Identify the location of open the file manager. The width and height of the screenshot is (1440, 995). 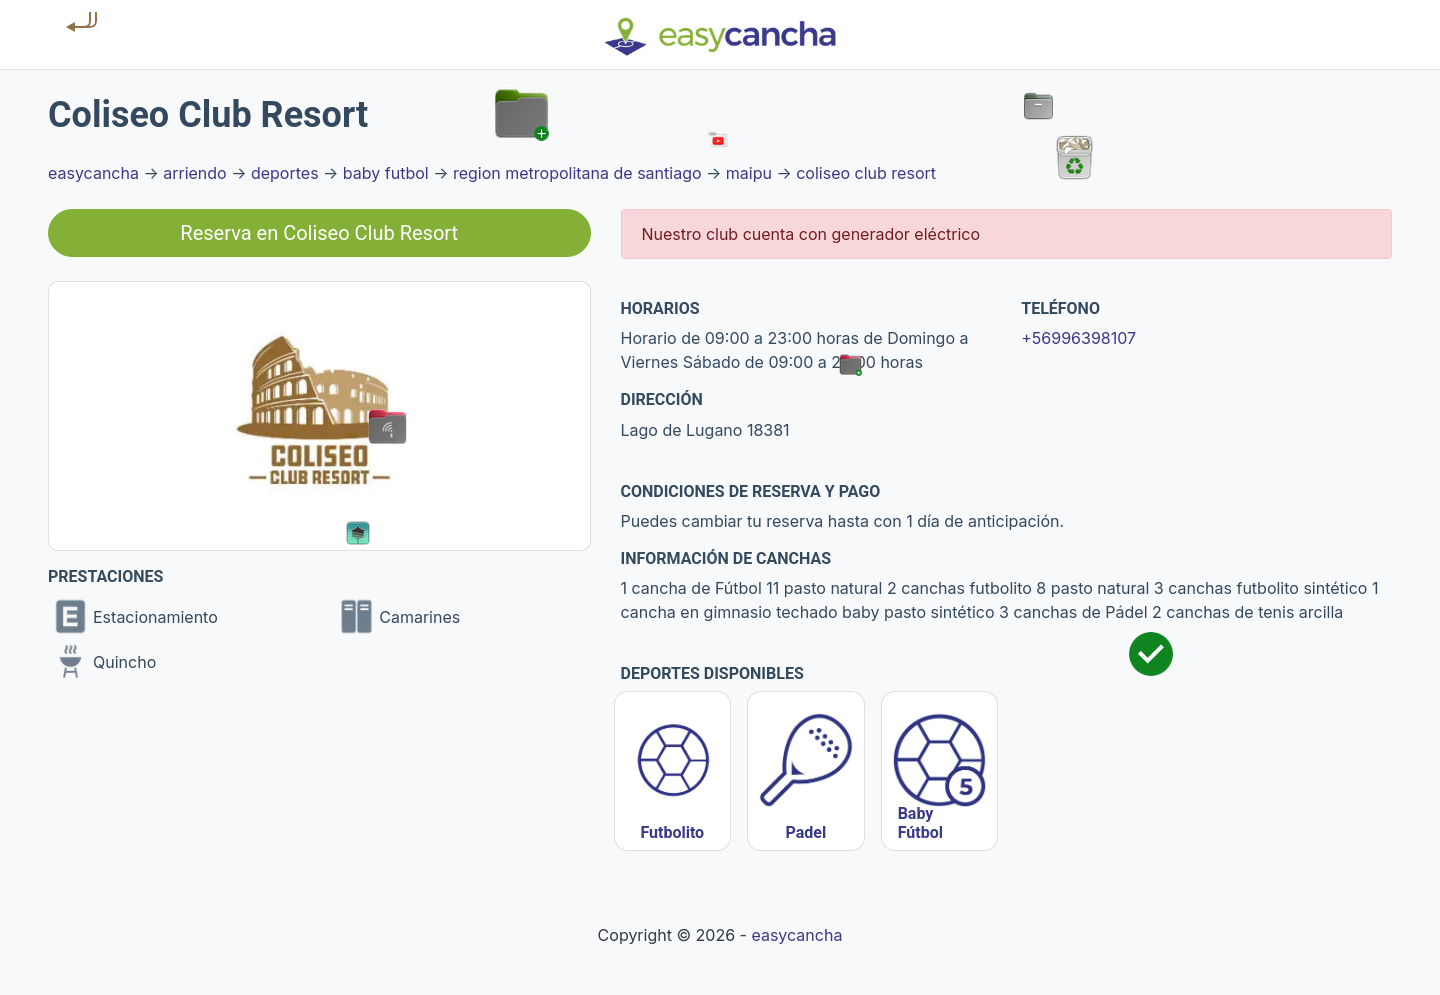
(1038, 105).